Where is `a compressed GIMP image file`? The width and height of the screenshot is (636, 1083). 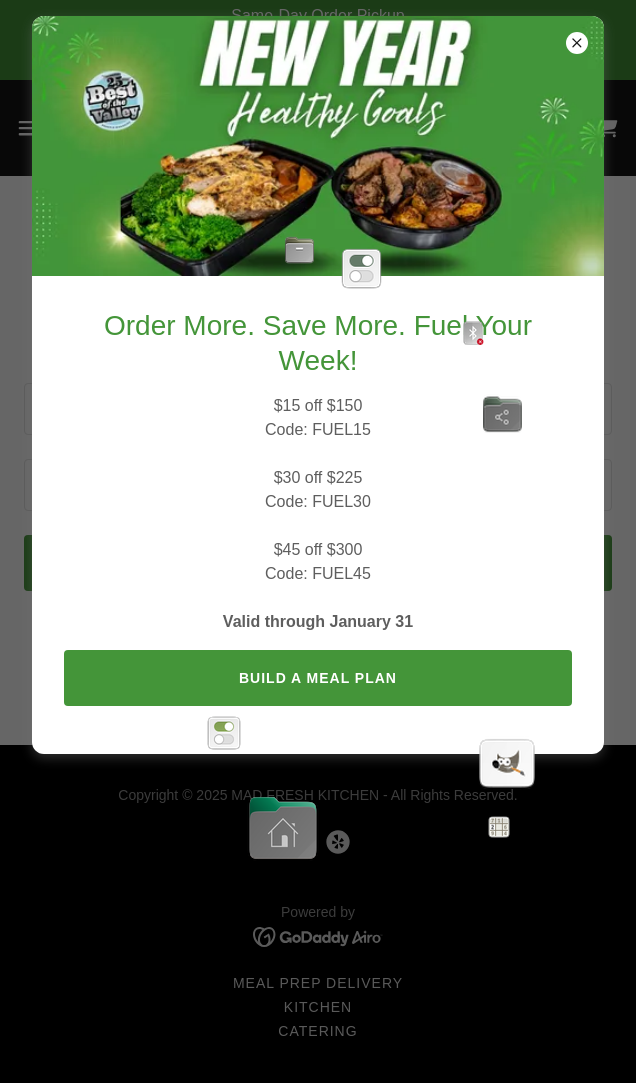 a compressed GIMP image file is located at coordinates (507, 762).